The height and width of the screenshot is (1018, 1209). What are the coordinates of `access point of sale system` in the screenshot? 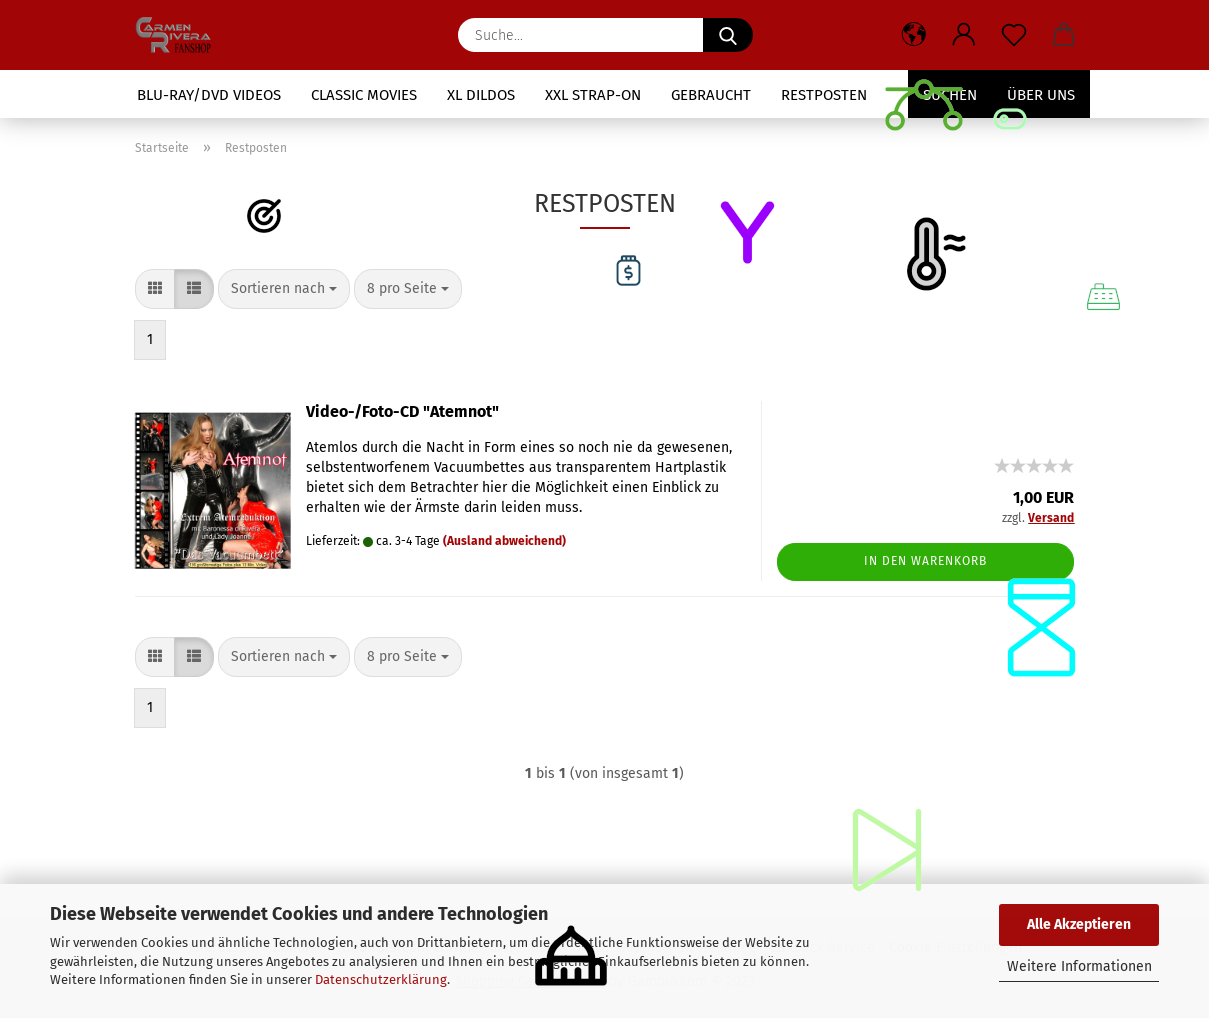 It's located at (1103, 298).